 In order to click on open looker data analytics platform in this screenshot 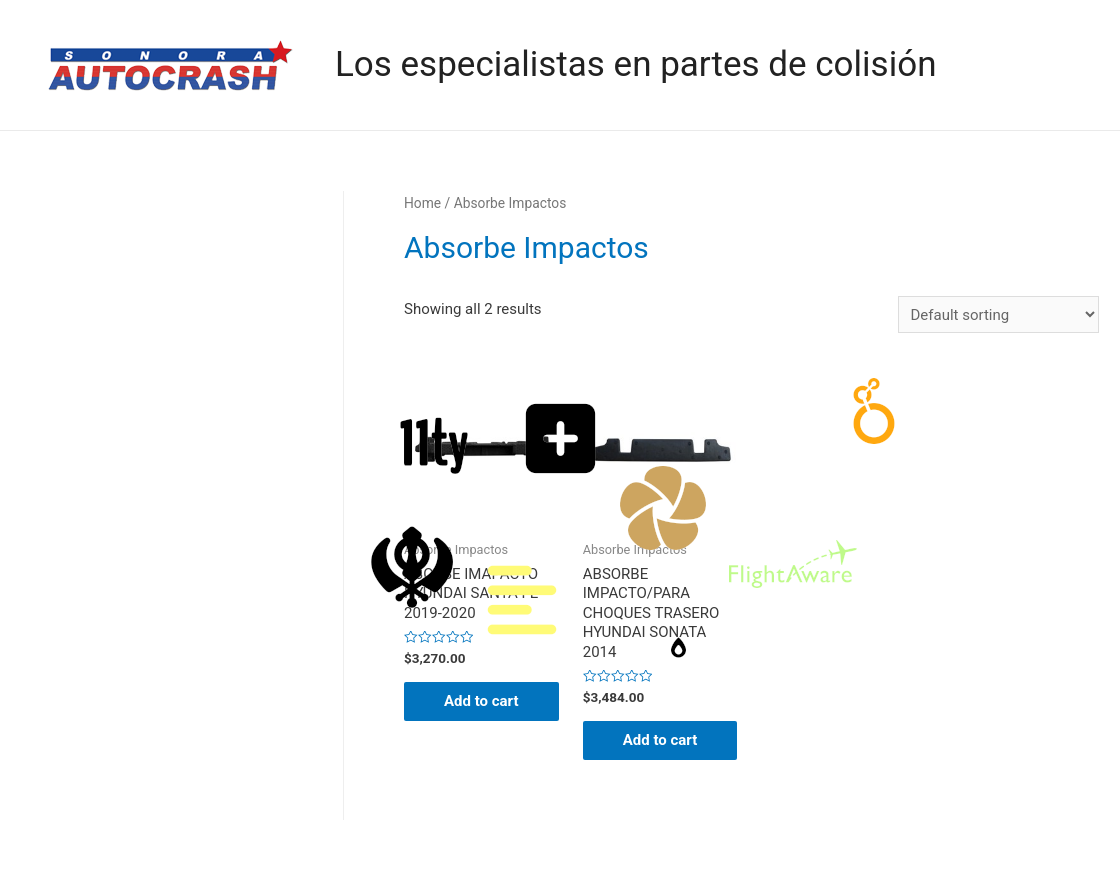, I will do `click(874, 411)`.